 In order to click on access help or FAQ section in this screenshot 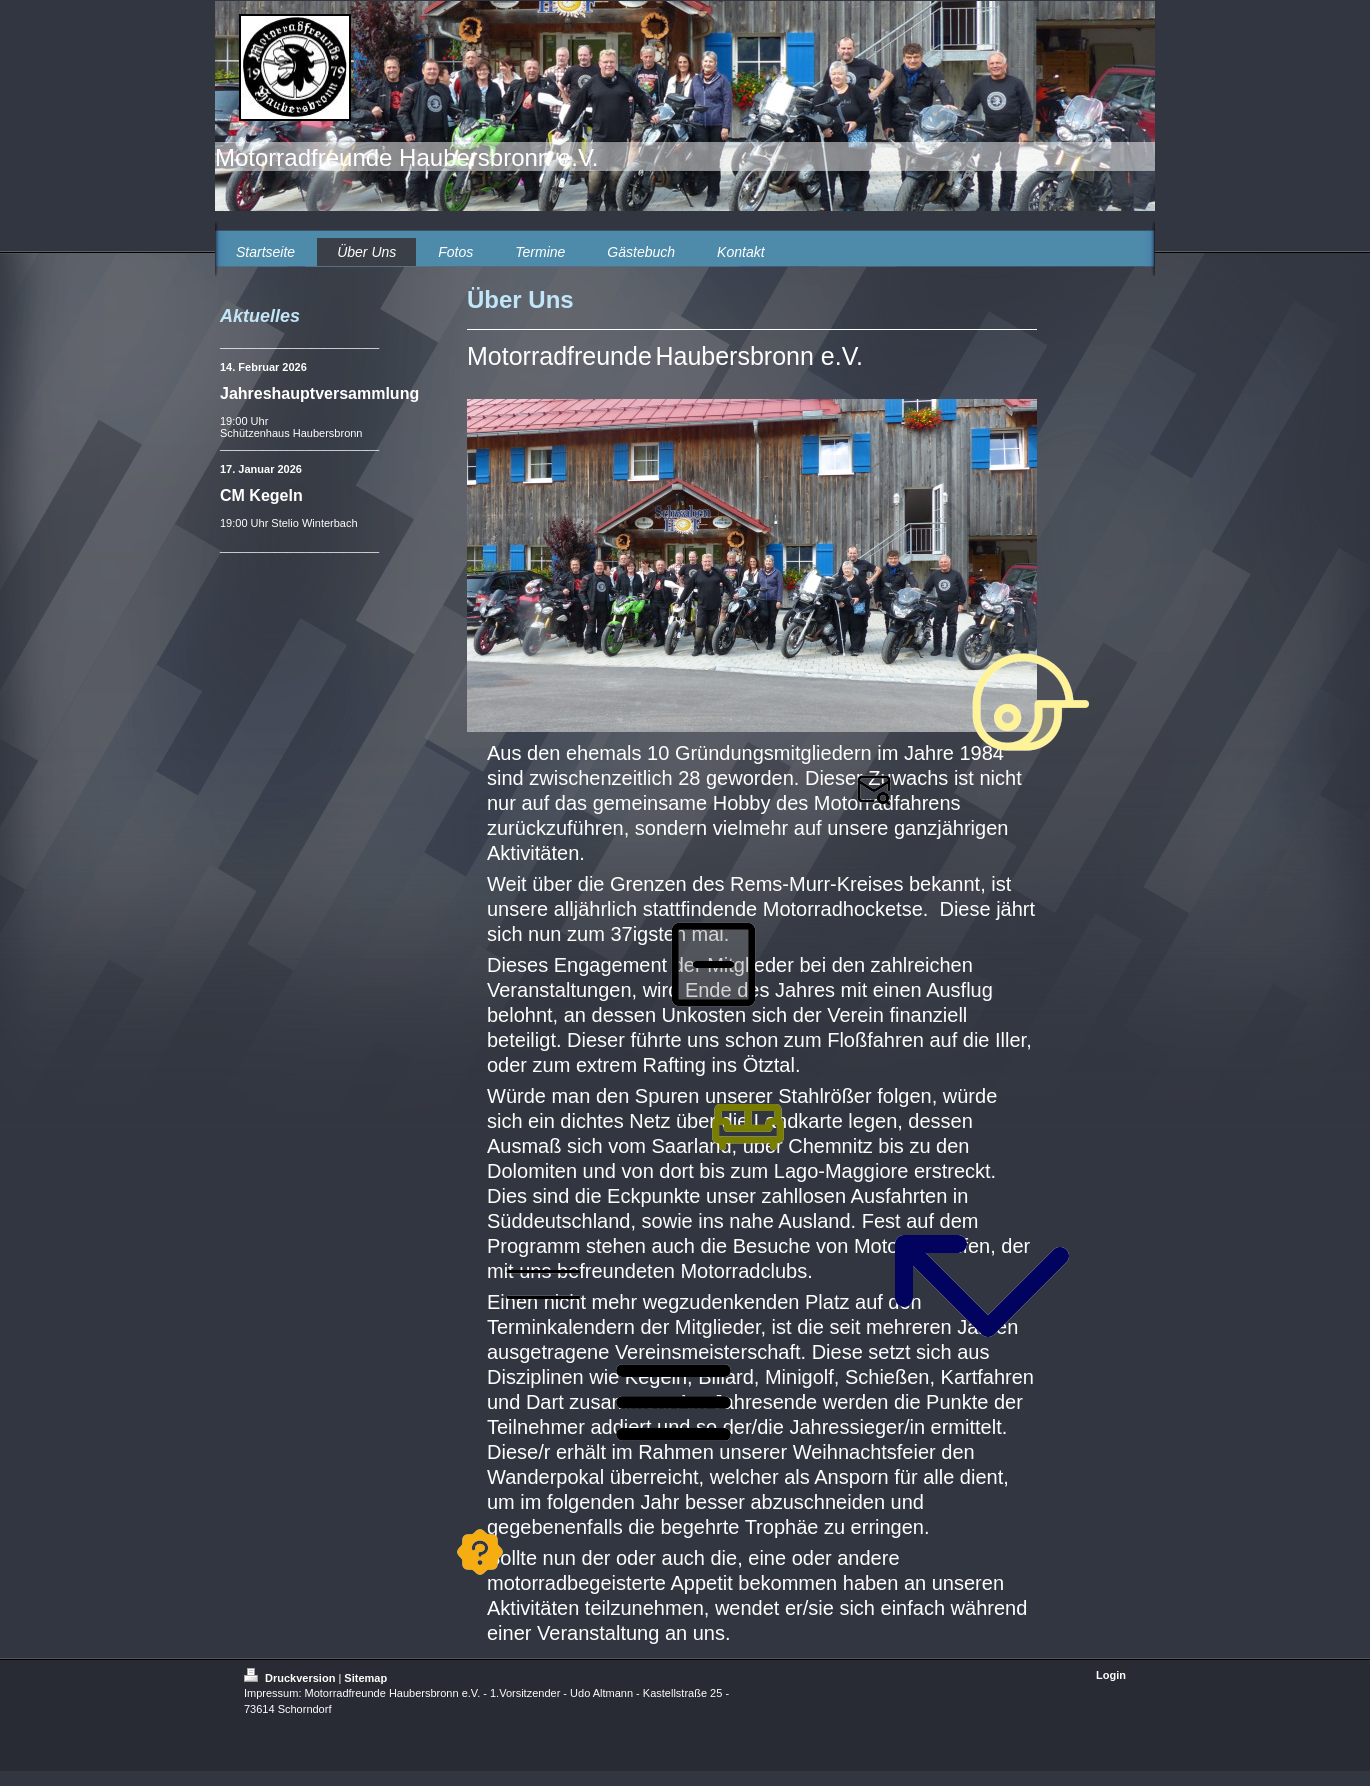, I will do `click(480, 1552)`.